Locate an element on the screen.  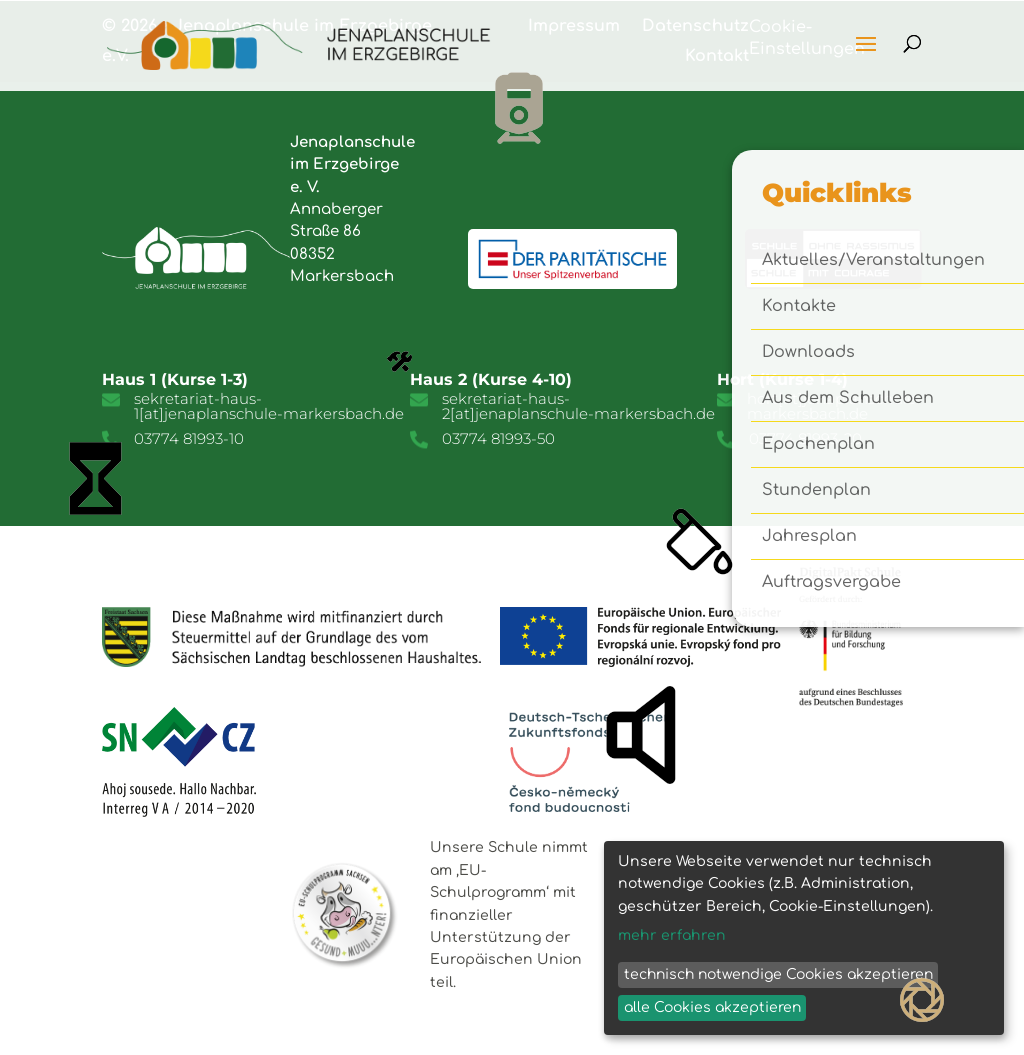
indicates a process is in progress or loading is located at coordinates (95, 478).